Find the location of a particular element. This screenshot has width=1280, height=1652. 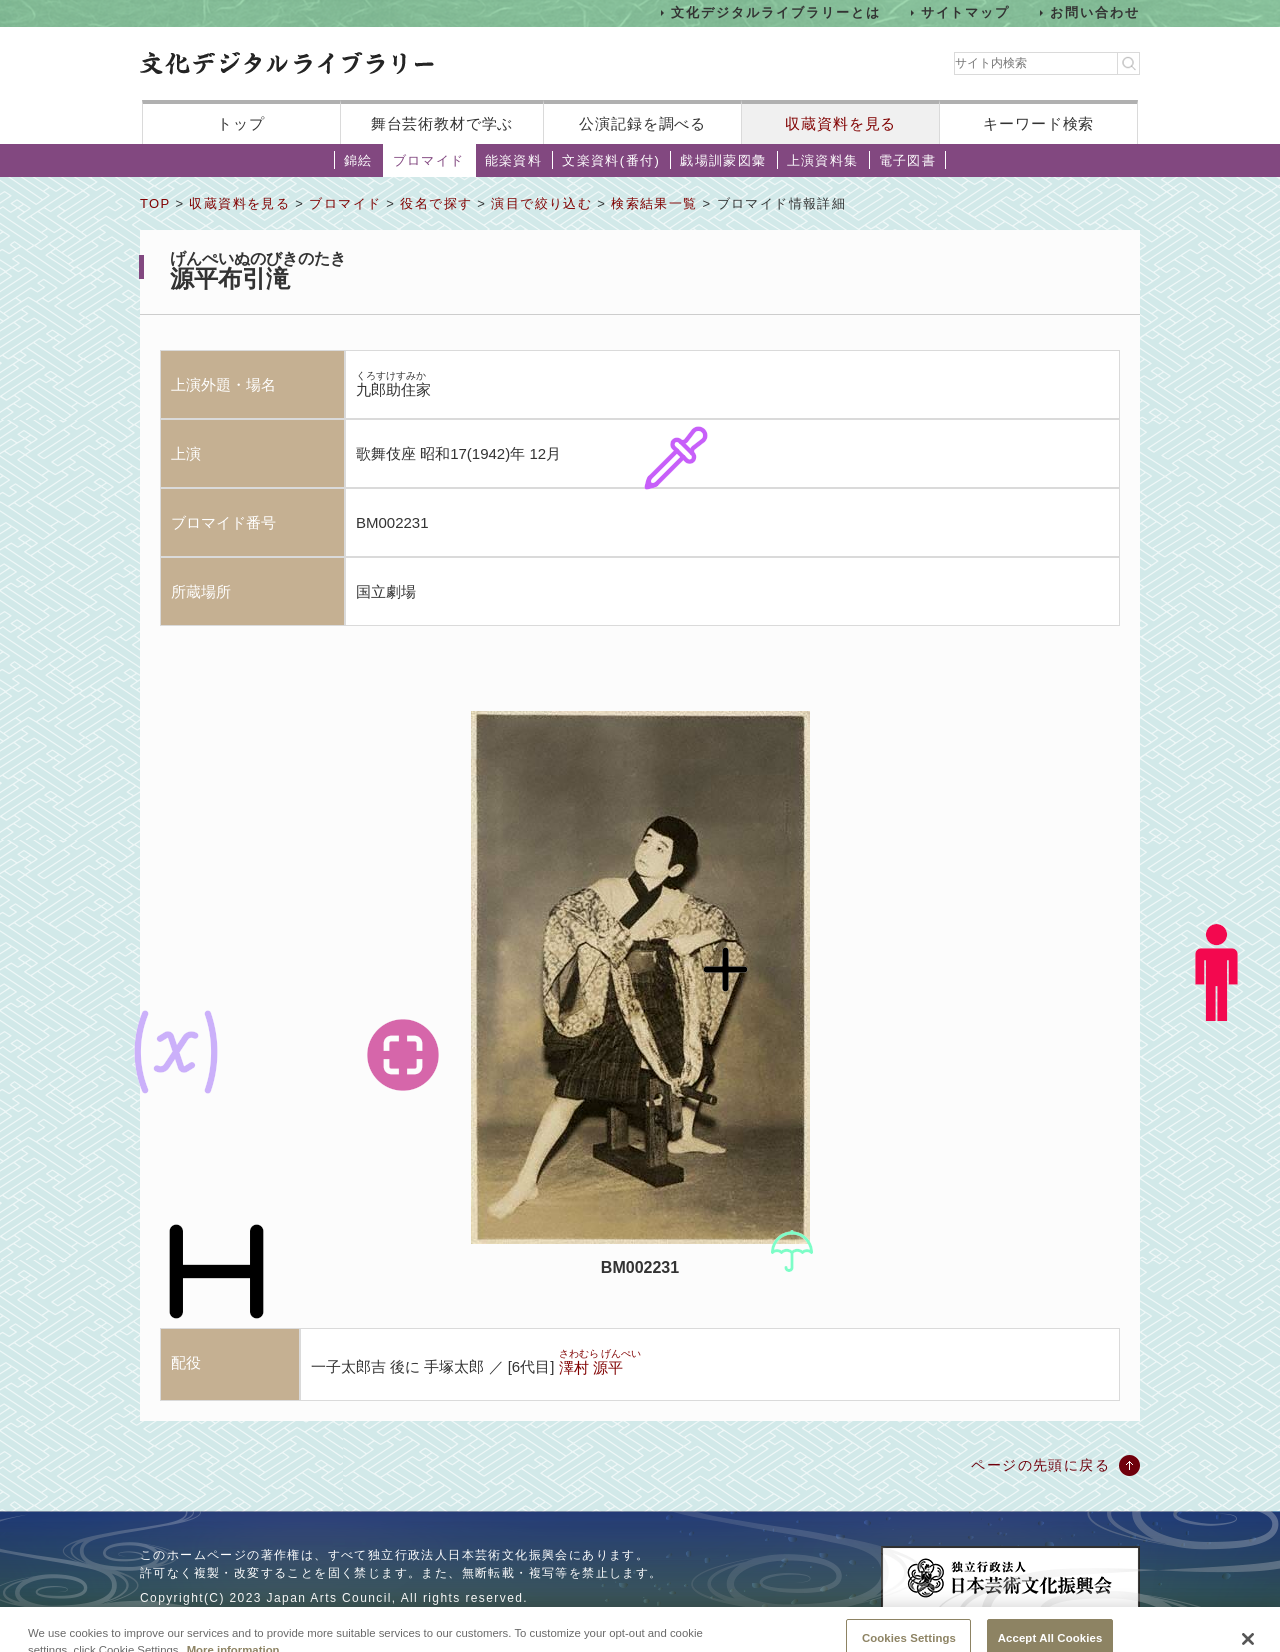

select male gender option is located at coordinates (1216, 972).